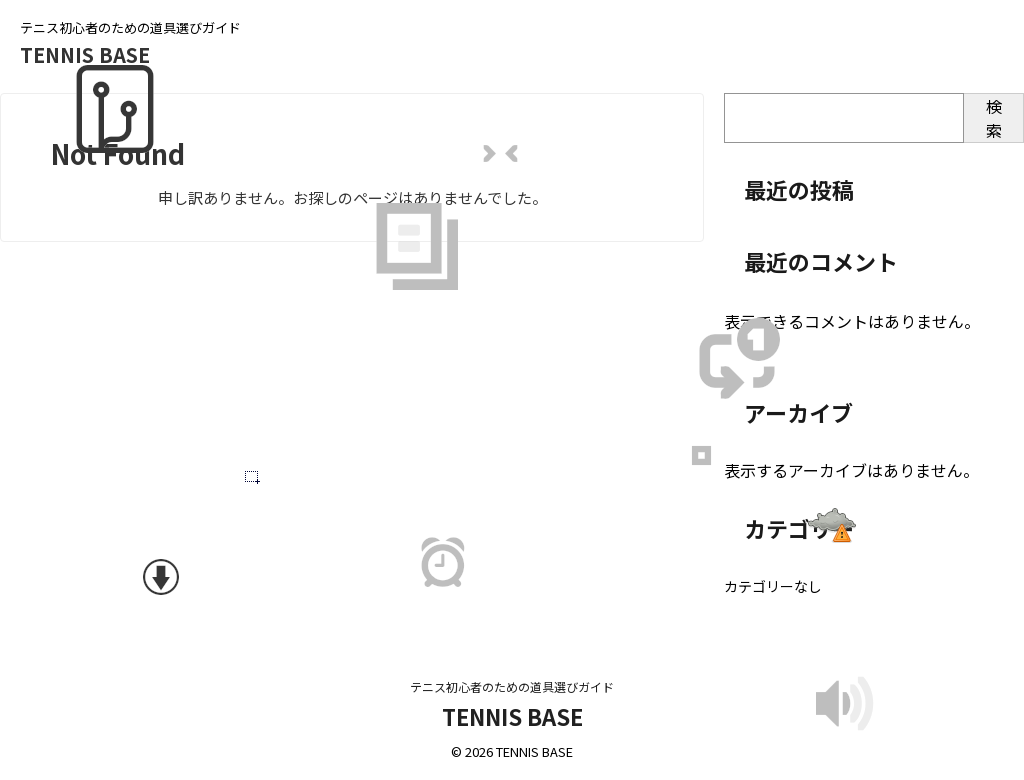 This screenshot has height=780, width=1024. Describe the element at coordinates (252, 477) in the screenshot. I see `take a screenshot of a selected area` at that location.